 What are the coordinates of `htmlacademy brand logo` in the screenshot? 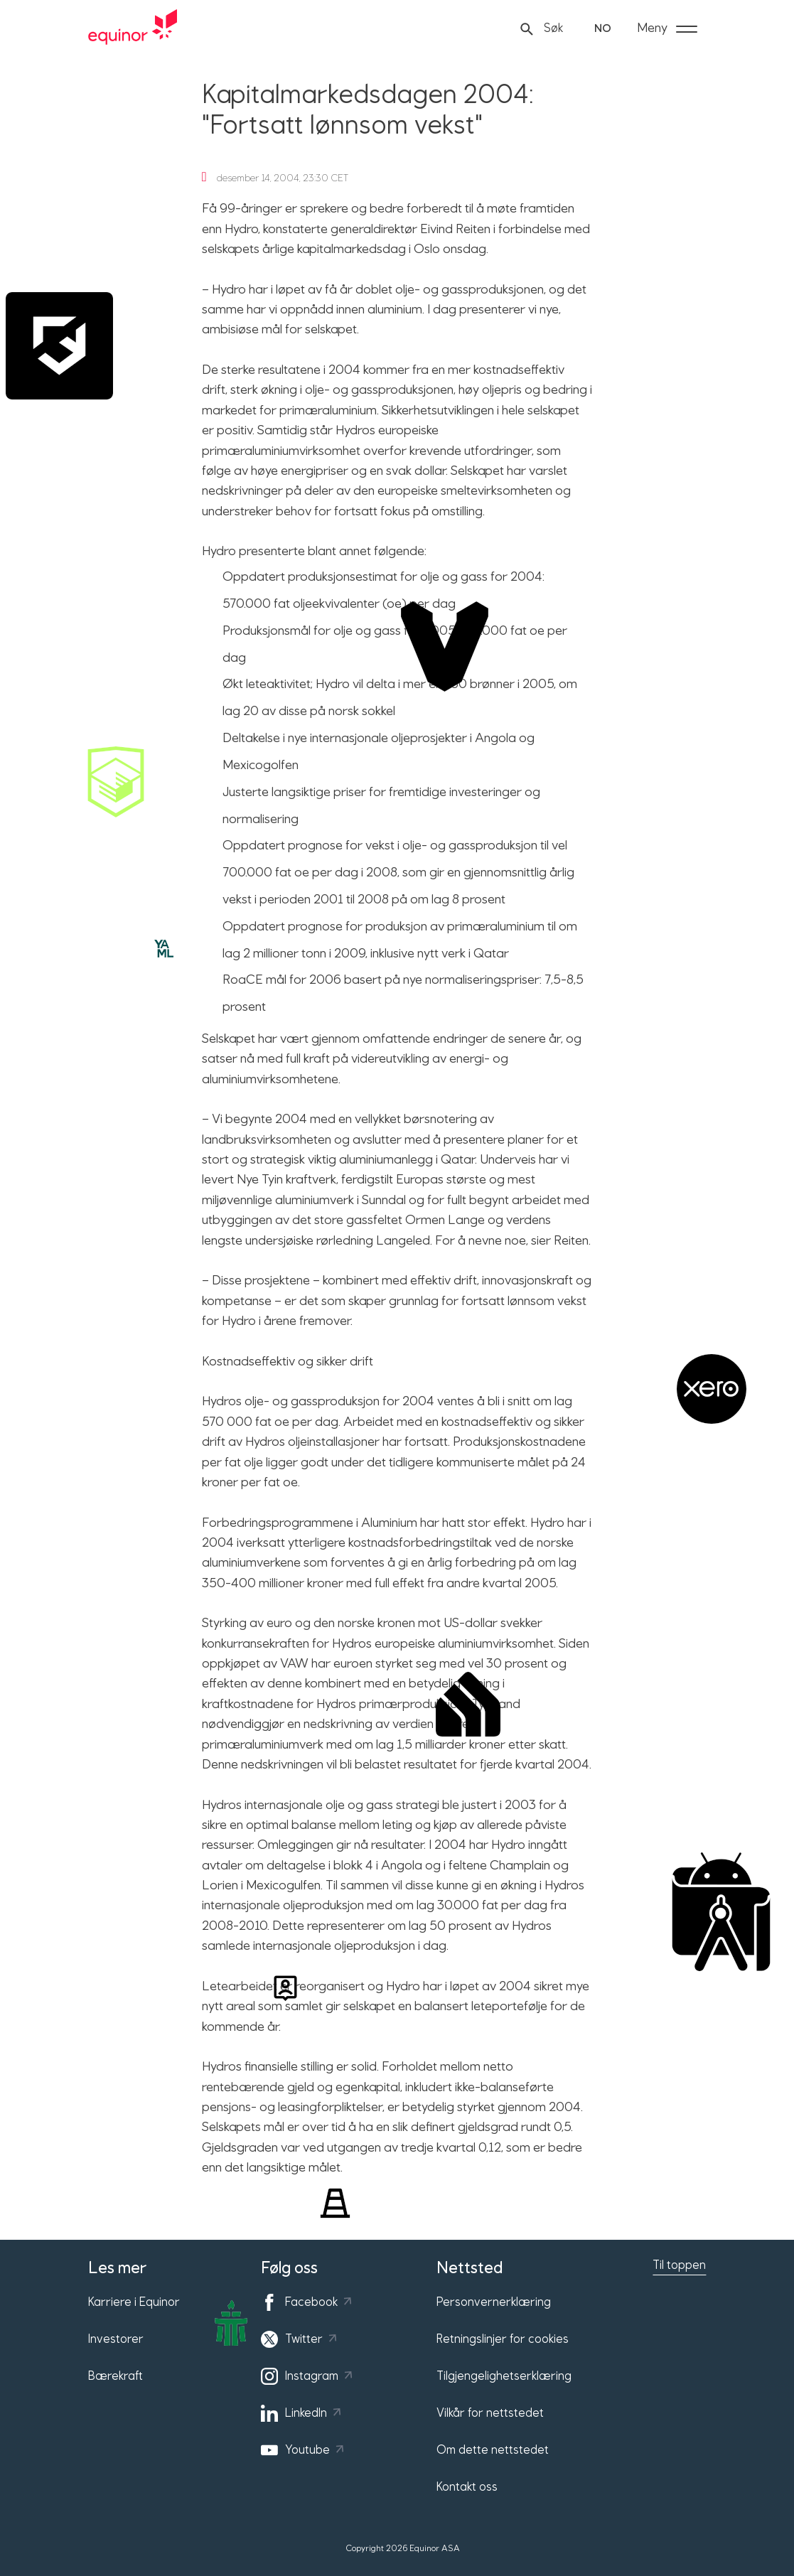 It's located at (116, 782).